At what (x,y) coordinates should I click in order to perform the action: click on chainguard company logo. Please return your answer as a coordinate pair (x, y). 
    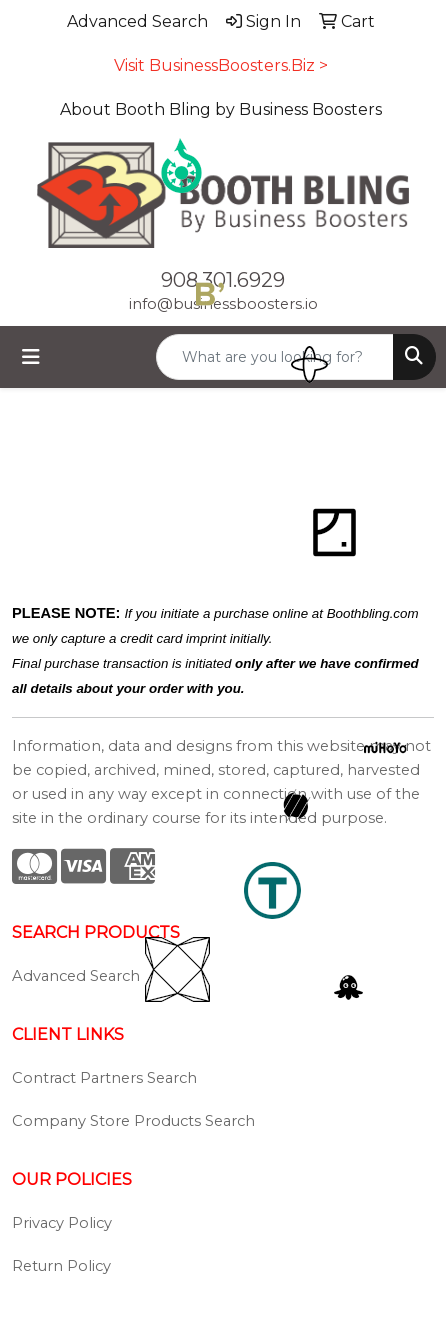
    Looking at the image, I should click on (348, 987).